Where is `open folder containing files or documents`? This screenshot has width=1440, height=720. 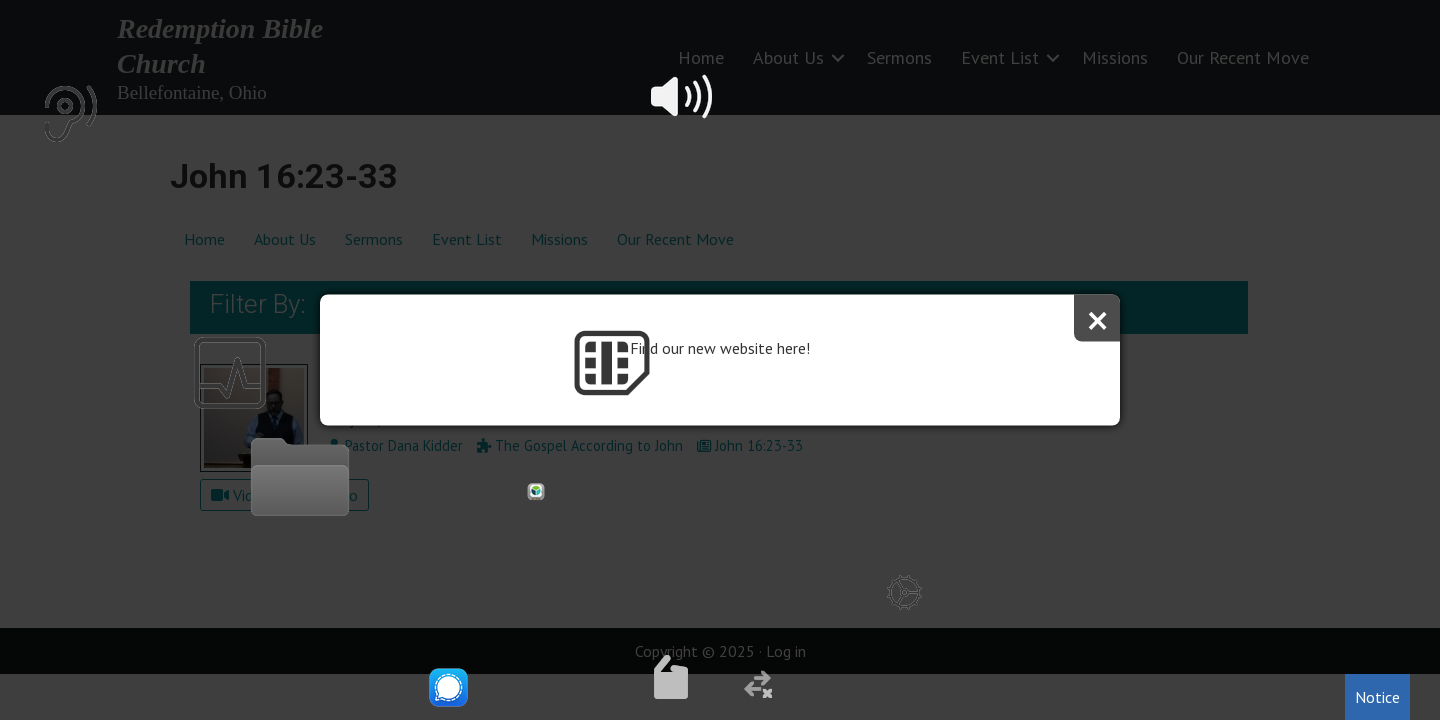
open folder containing files or documents is located at coordinates (300, 477).